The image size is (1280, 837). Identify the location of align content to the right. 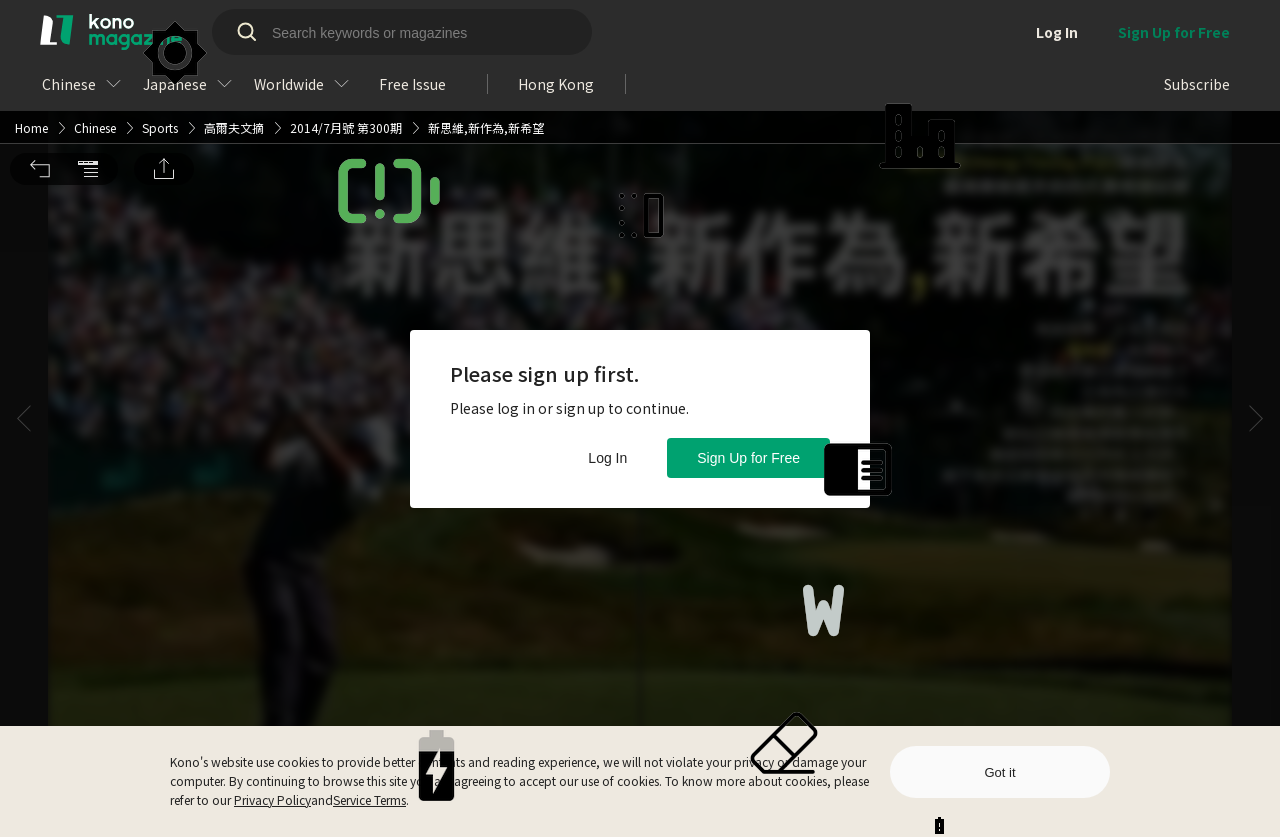
(641, 215).